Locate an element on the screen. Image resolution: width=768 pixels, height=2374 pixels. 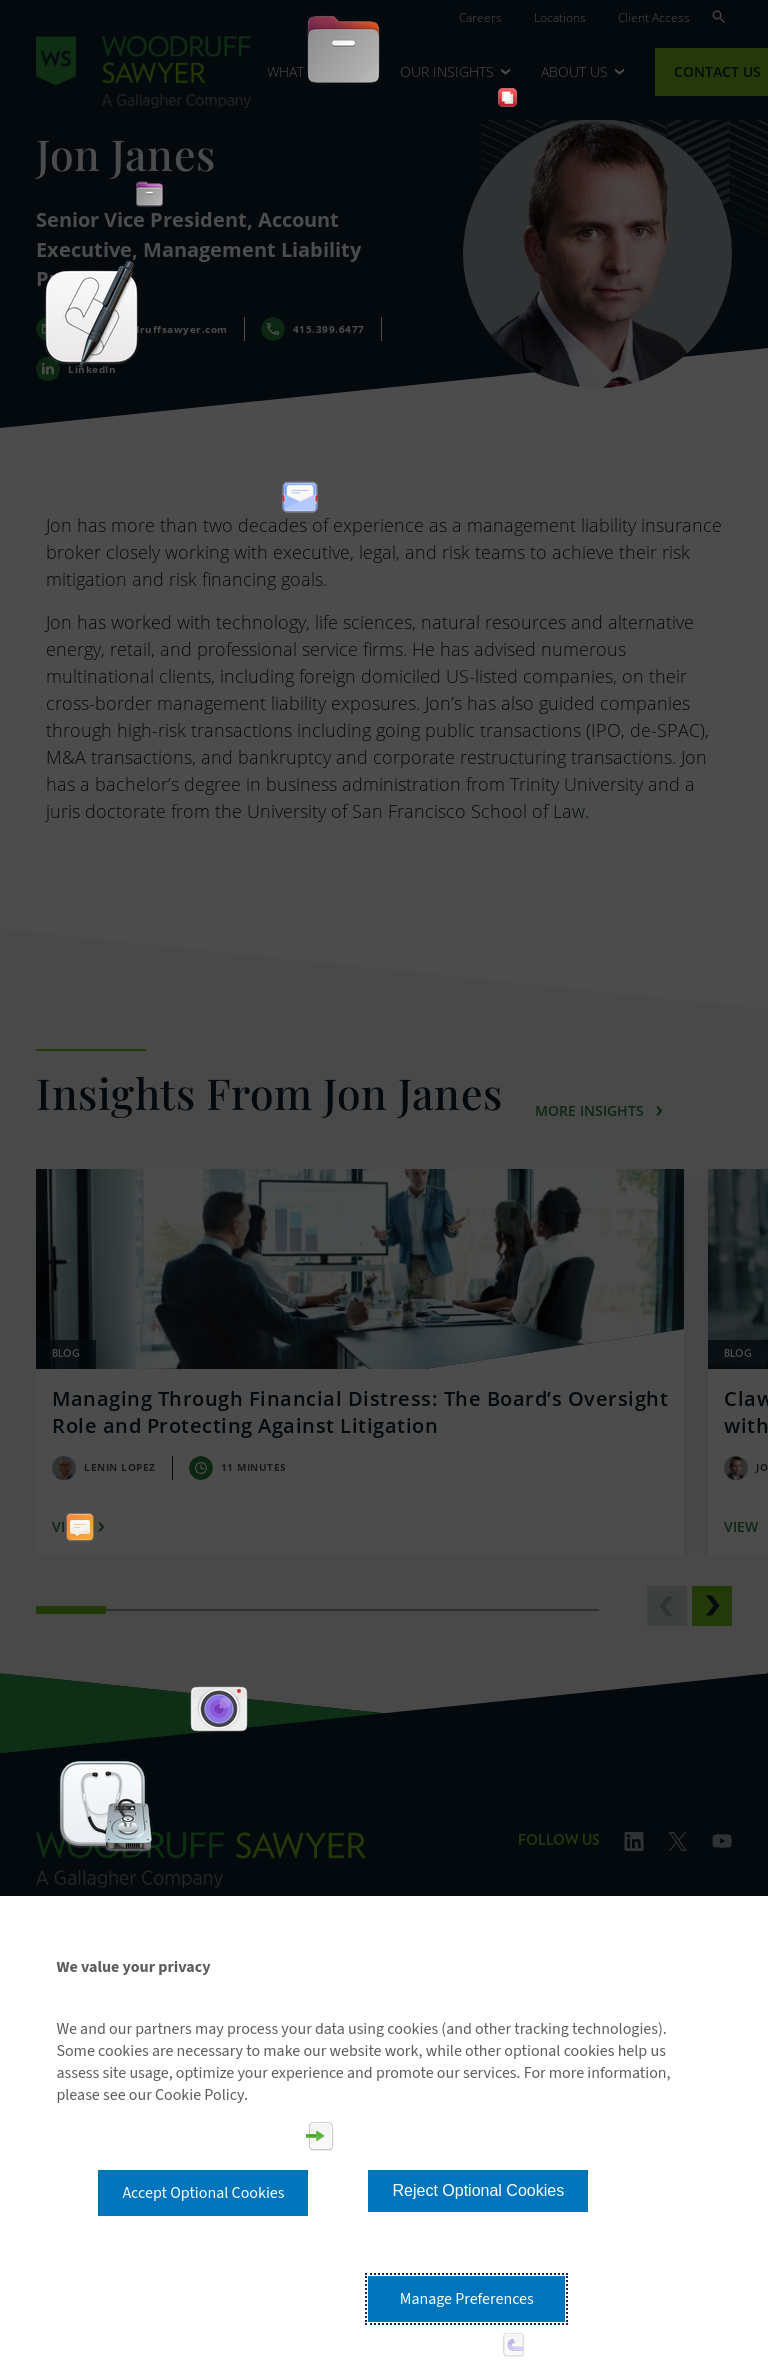
open chatty messaging app is located at coordinates (80, 1527).